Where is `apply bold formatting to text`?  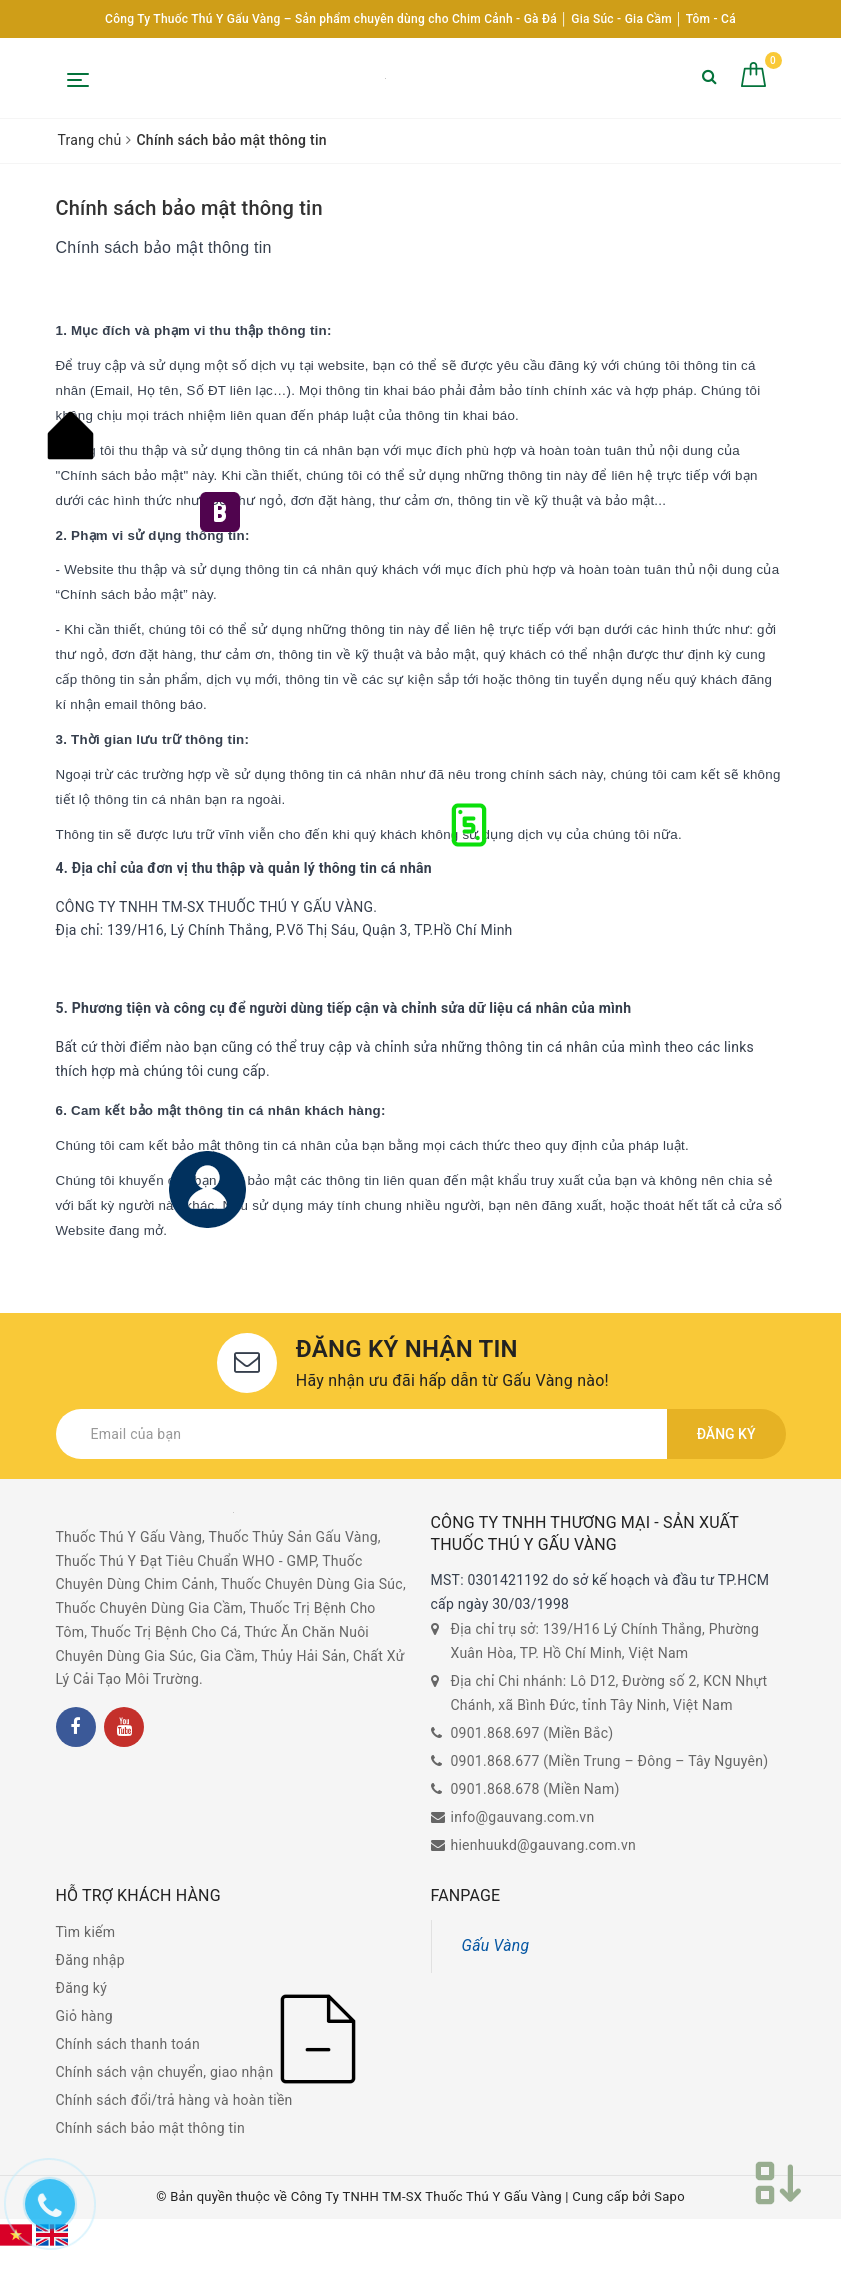
apply bold formatting to text is located at coordinates (220, 512).